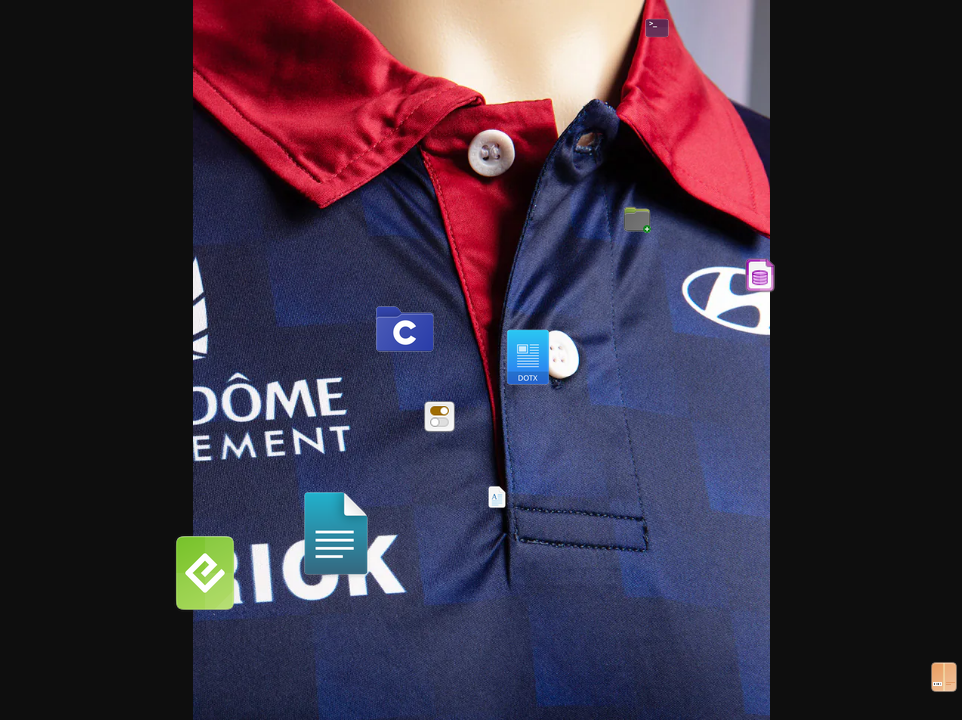 This screenshot has height=720, width=962. I want to click on open folder containing C programming files, so click(404, 330).